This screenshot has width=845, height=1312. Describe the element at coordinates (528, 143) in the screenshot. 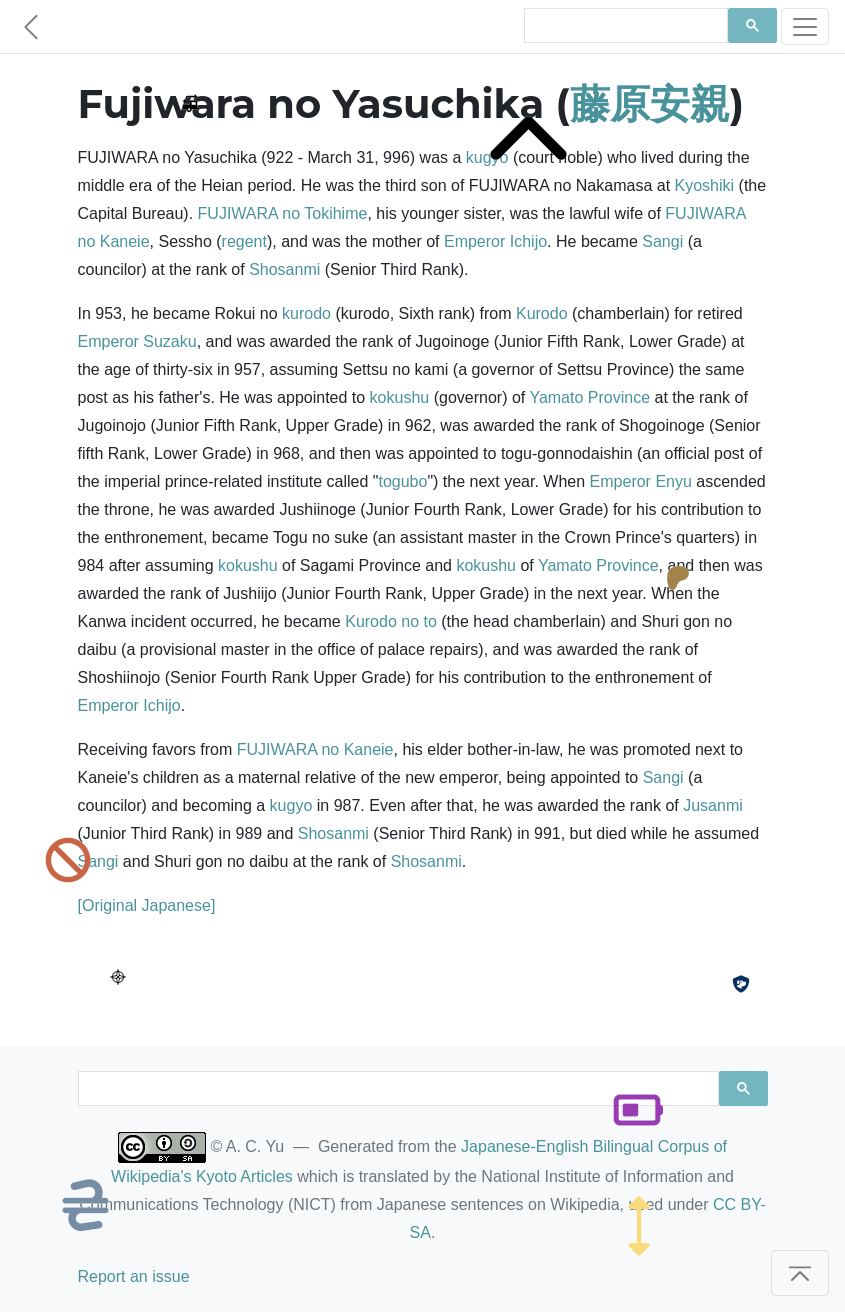

I see `collapse an expanded section` at that location.